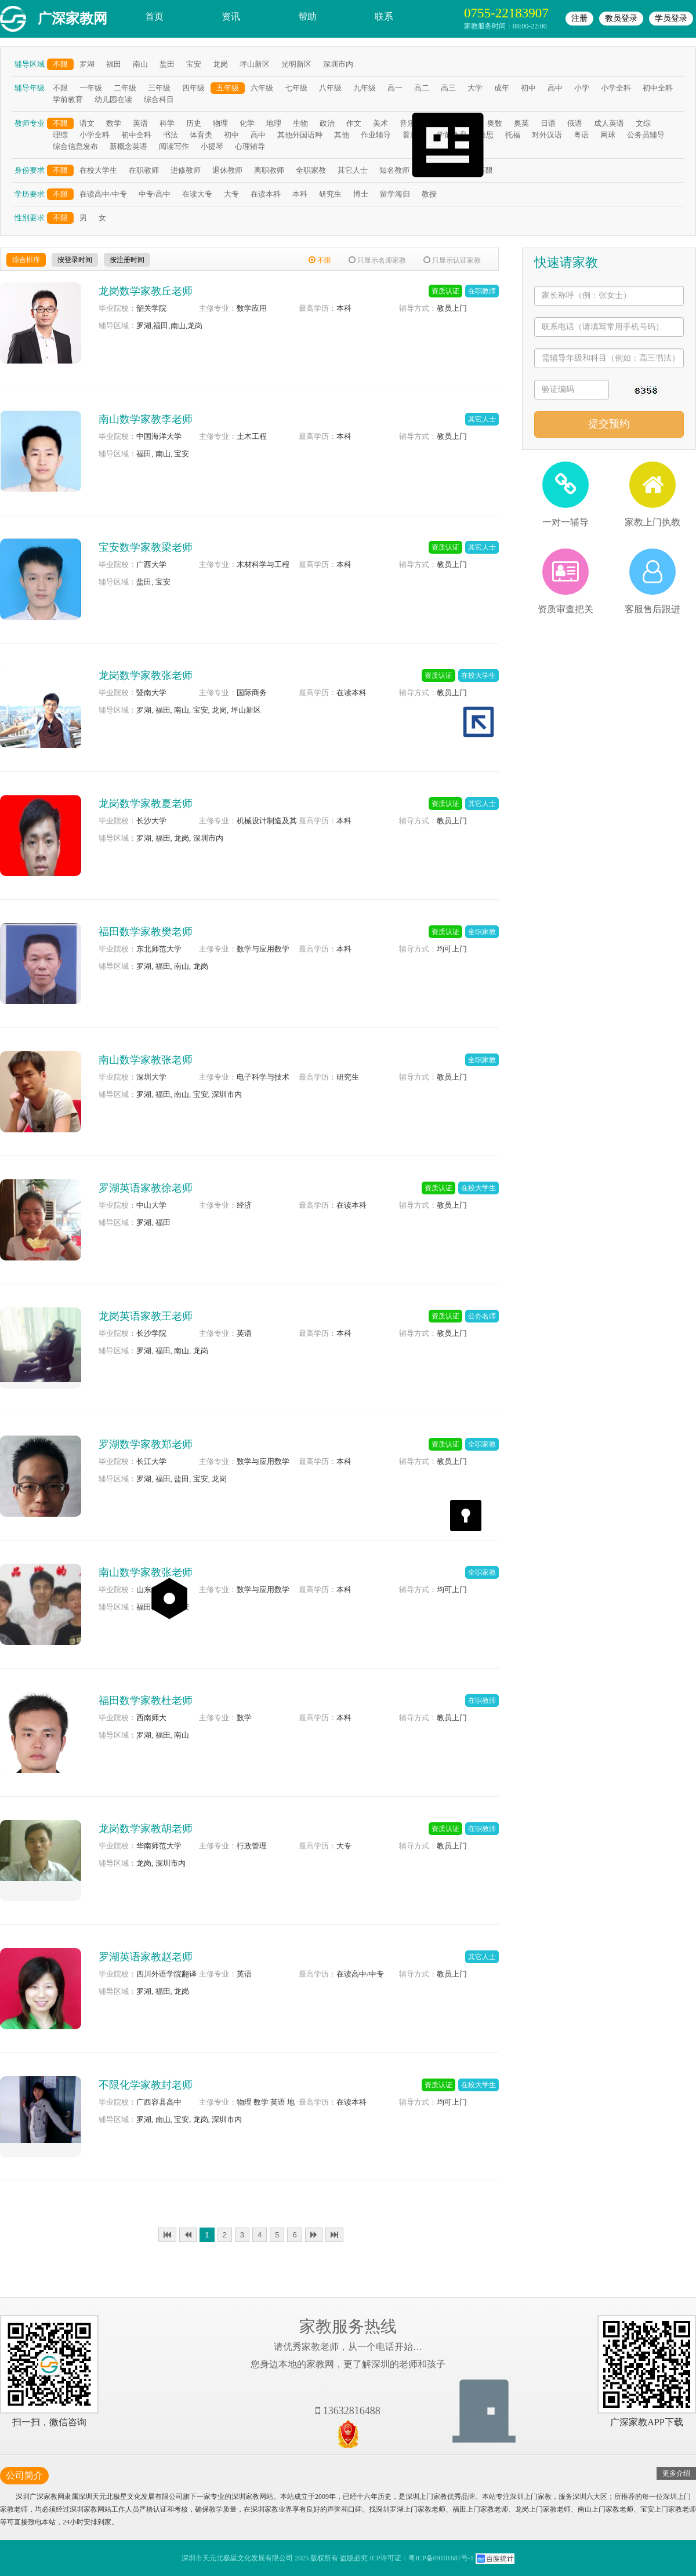 The image size is (696, 2576). I want to click on indicates a private or restricted area, so click(484, 2411).